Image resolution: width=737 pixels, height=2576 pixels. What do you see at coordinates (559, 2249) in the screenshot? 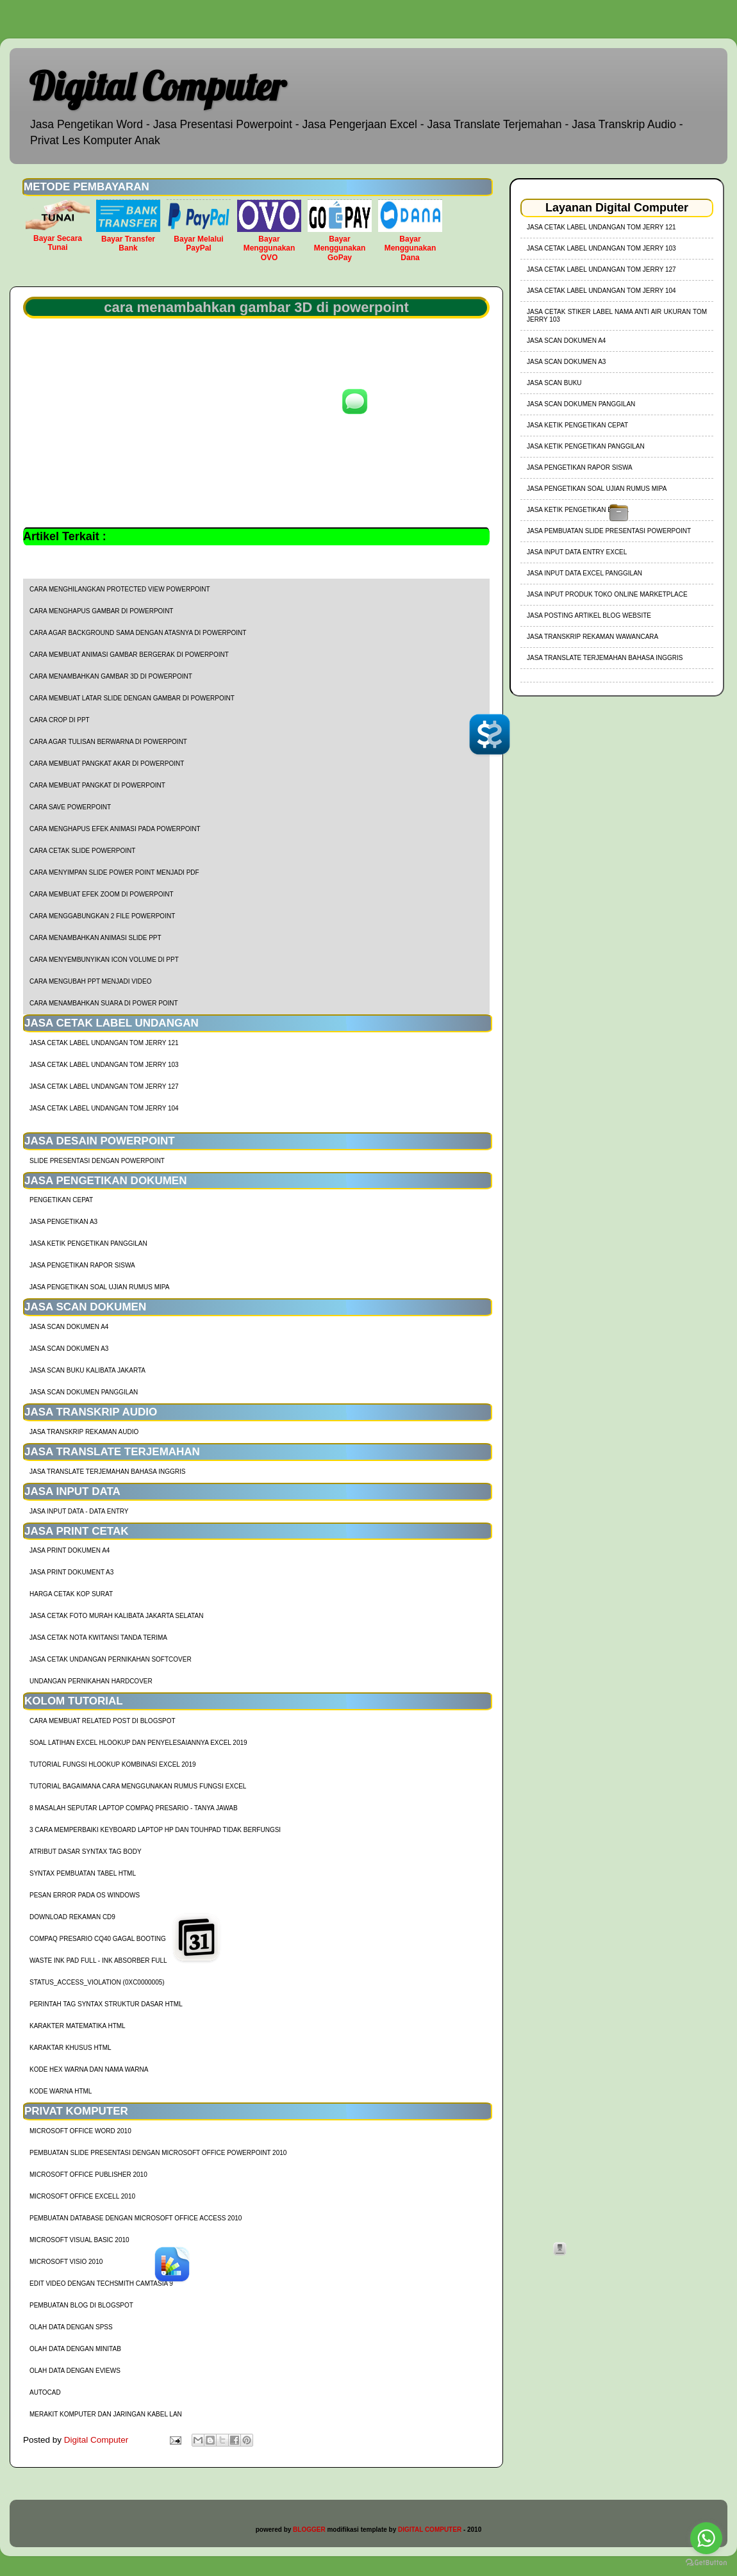
I see `open desk view app to show your desk surface via overhead camera` at bounding box center [559, 2249].